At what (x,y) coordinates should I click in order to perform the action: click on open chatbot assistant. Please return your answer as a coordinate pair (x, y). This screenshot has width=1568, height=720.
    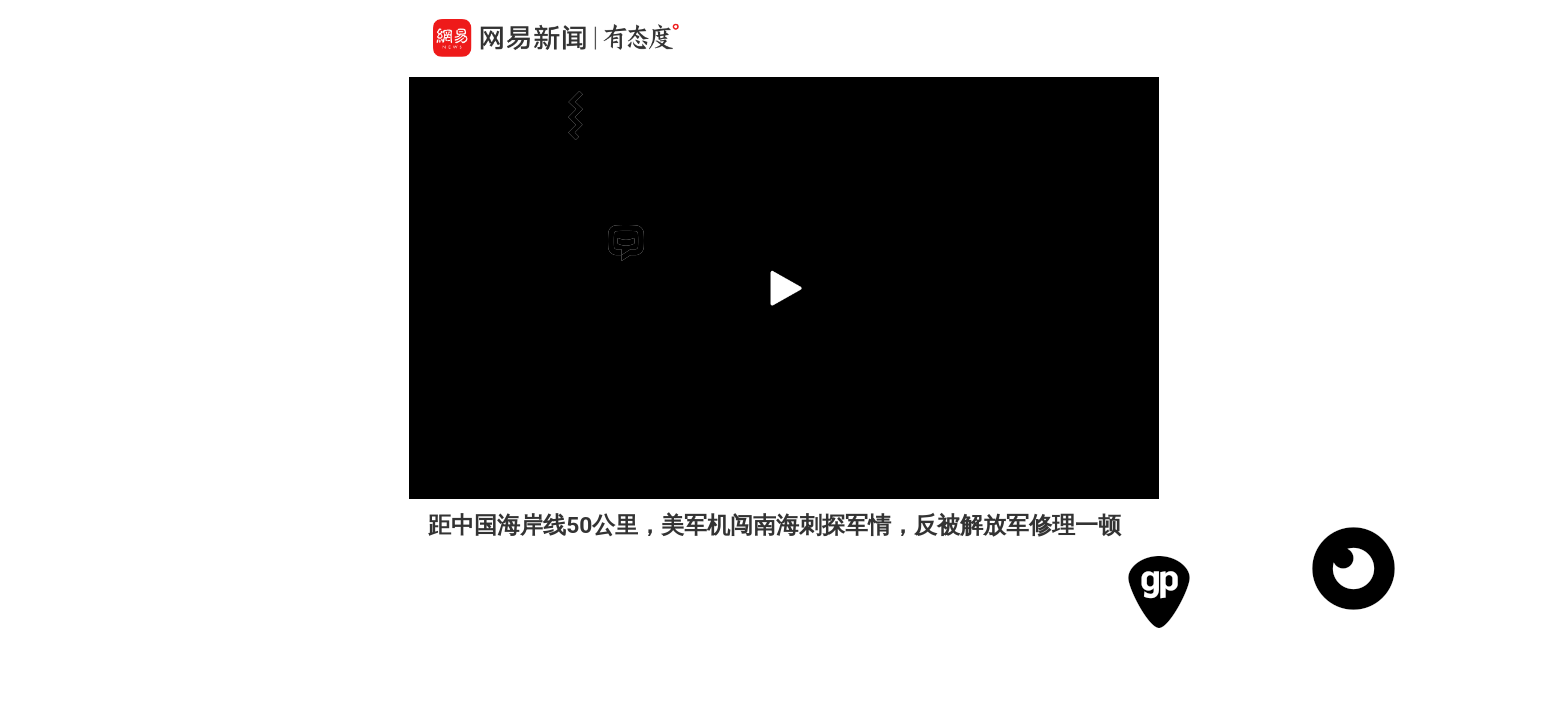
    Looking at the image, I should click on (626, 243).